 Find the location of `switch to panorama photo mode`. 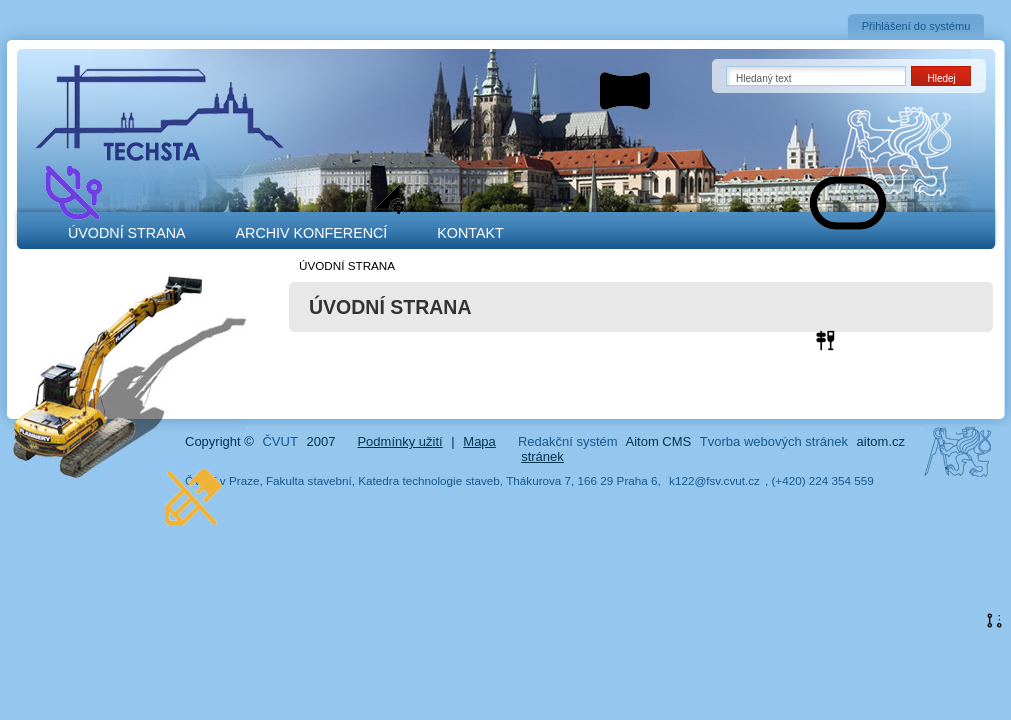

switch to panorama photo mode is located at coordinates (625, 91).